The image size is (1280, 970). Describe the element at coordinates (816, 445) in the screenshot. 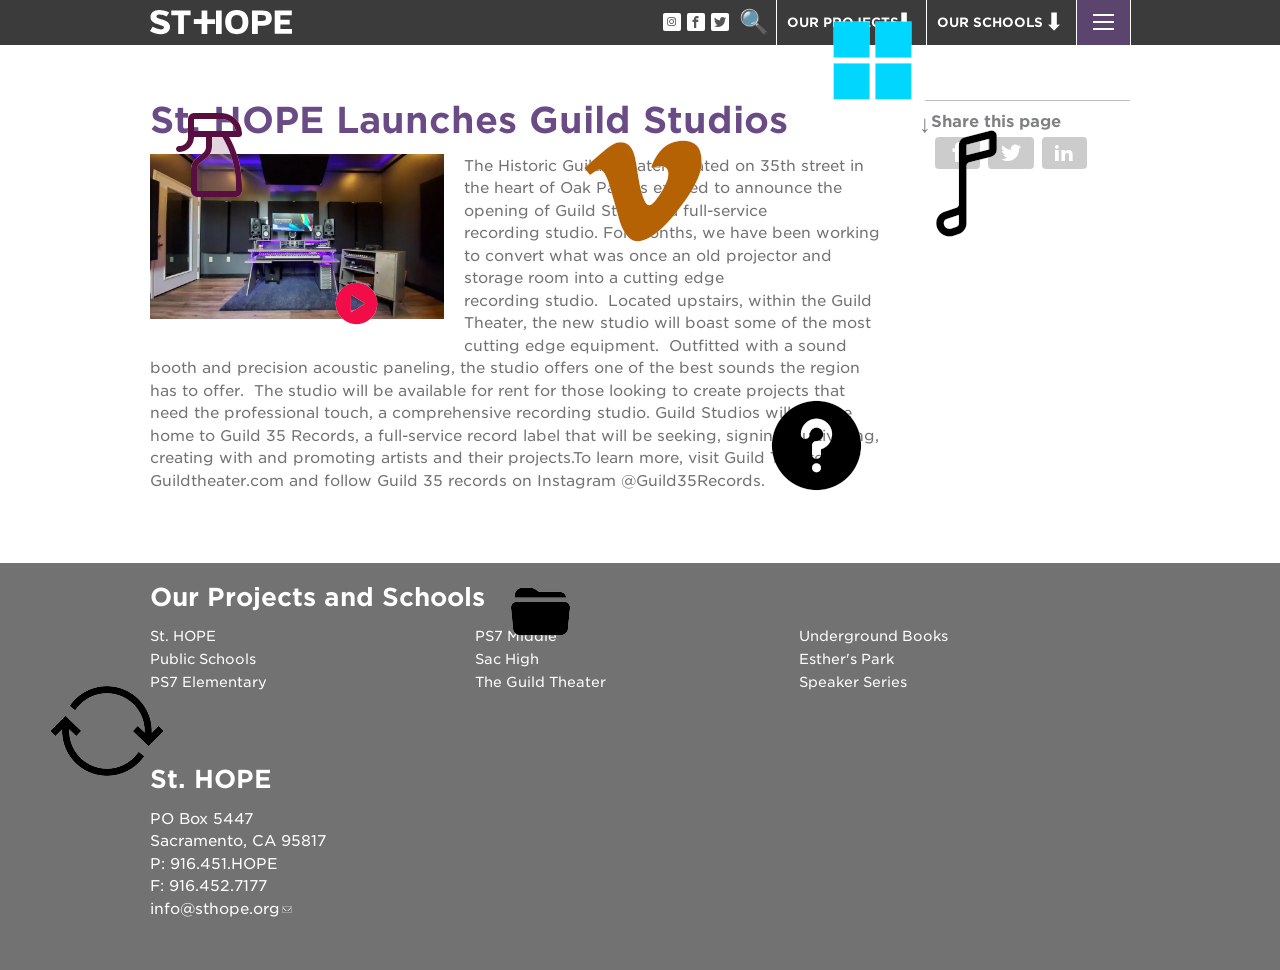

I see `access help or support information` at that location.